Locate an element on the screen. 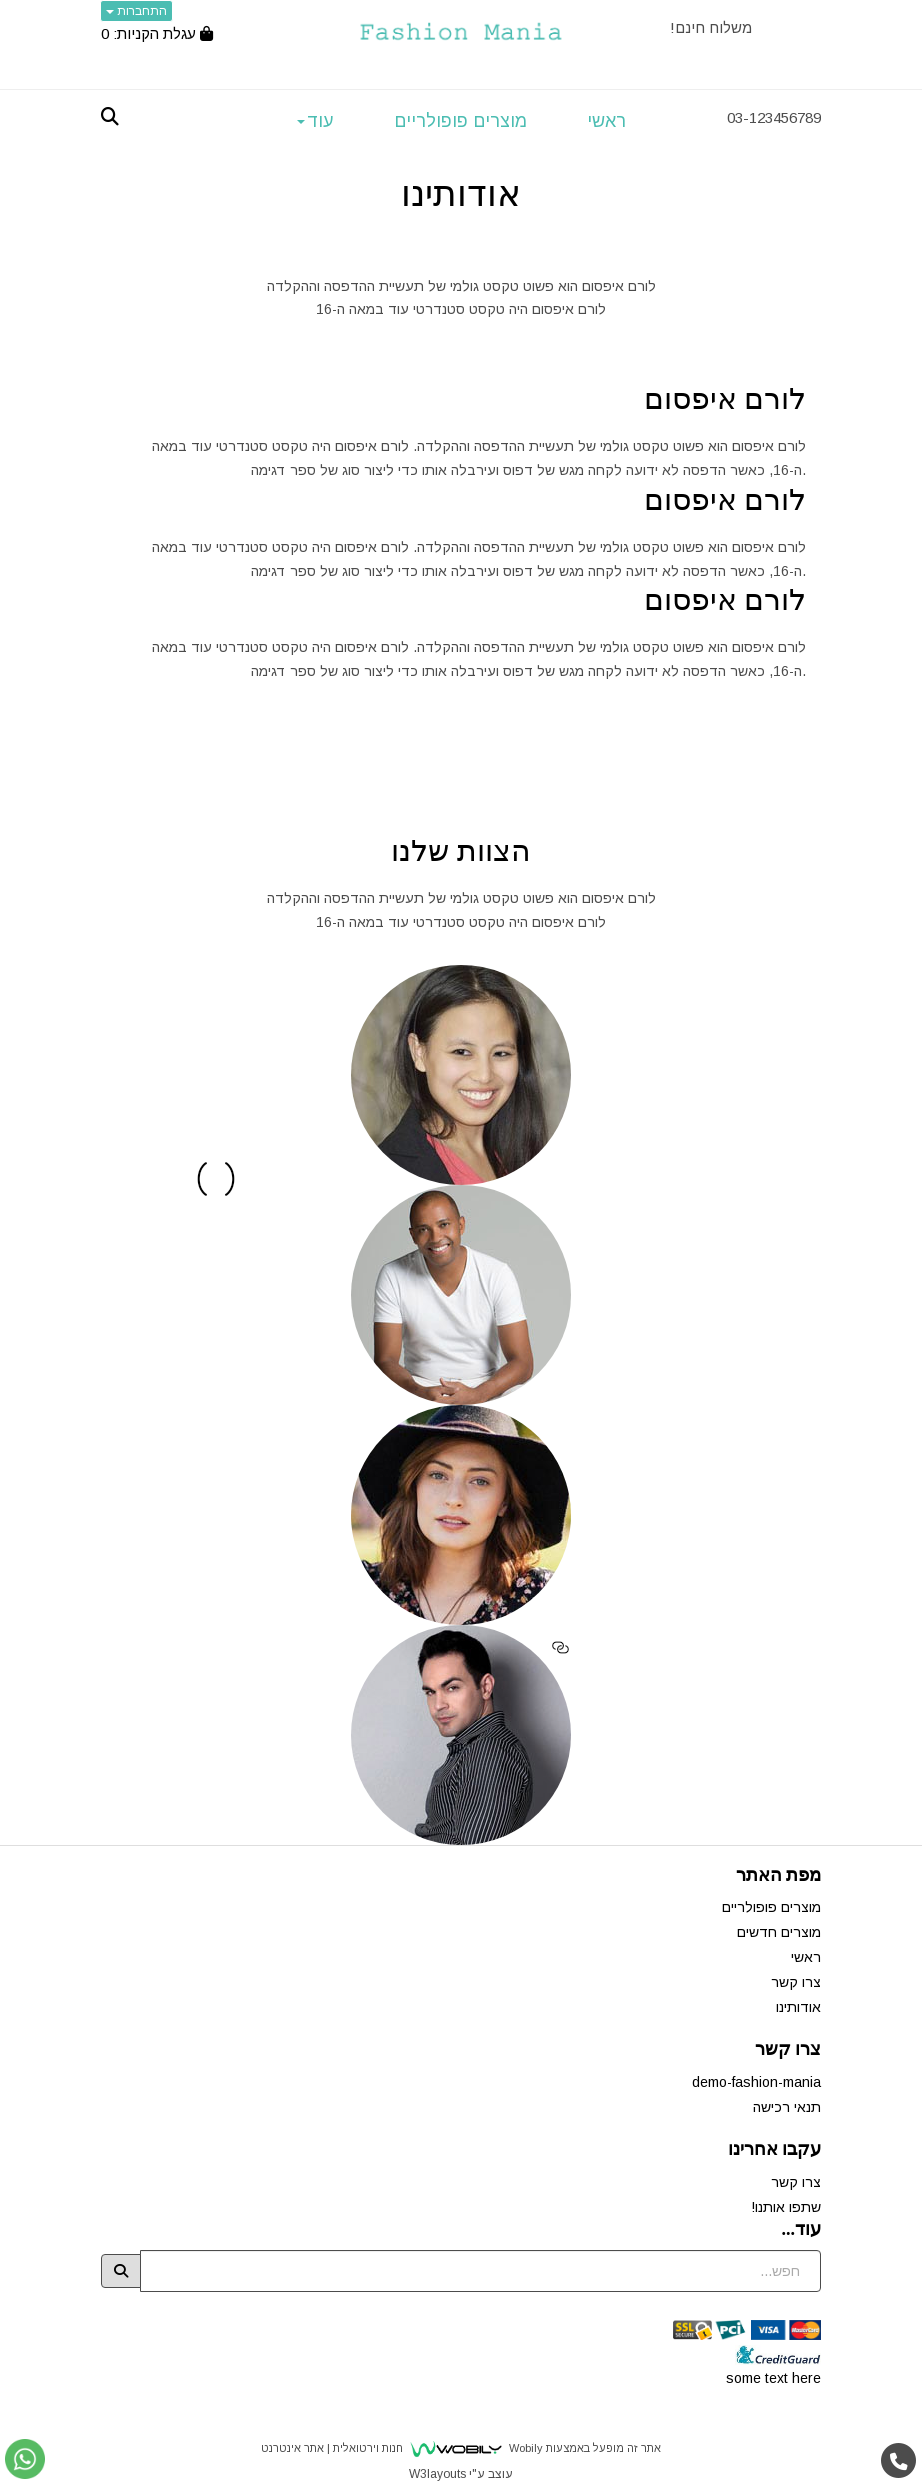 The width and height of the screenshot is (922, 2484). insert parentheses in text or code is located at coordinates (216, 1179).